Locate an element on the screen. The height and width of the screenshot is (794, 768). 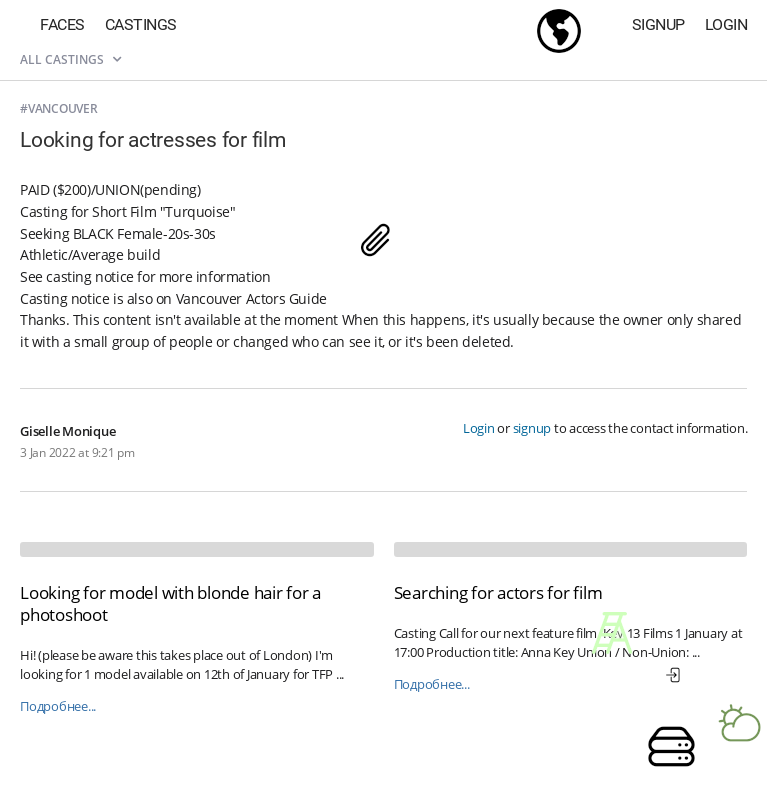
view server infrastructure status is located at coordinates (671, 746).